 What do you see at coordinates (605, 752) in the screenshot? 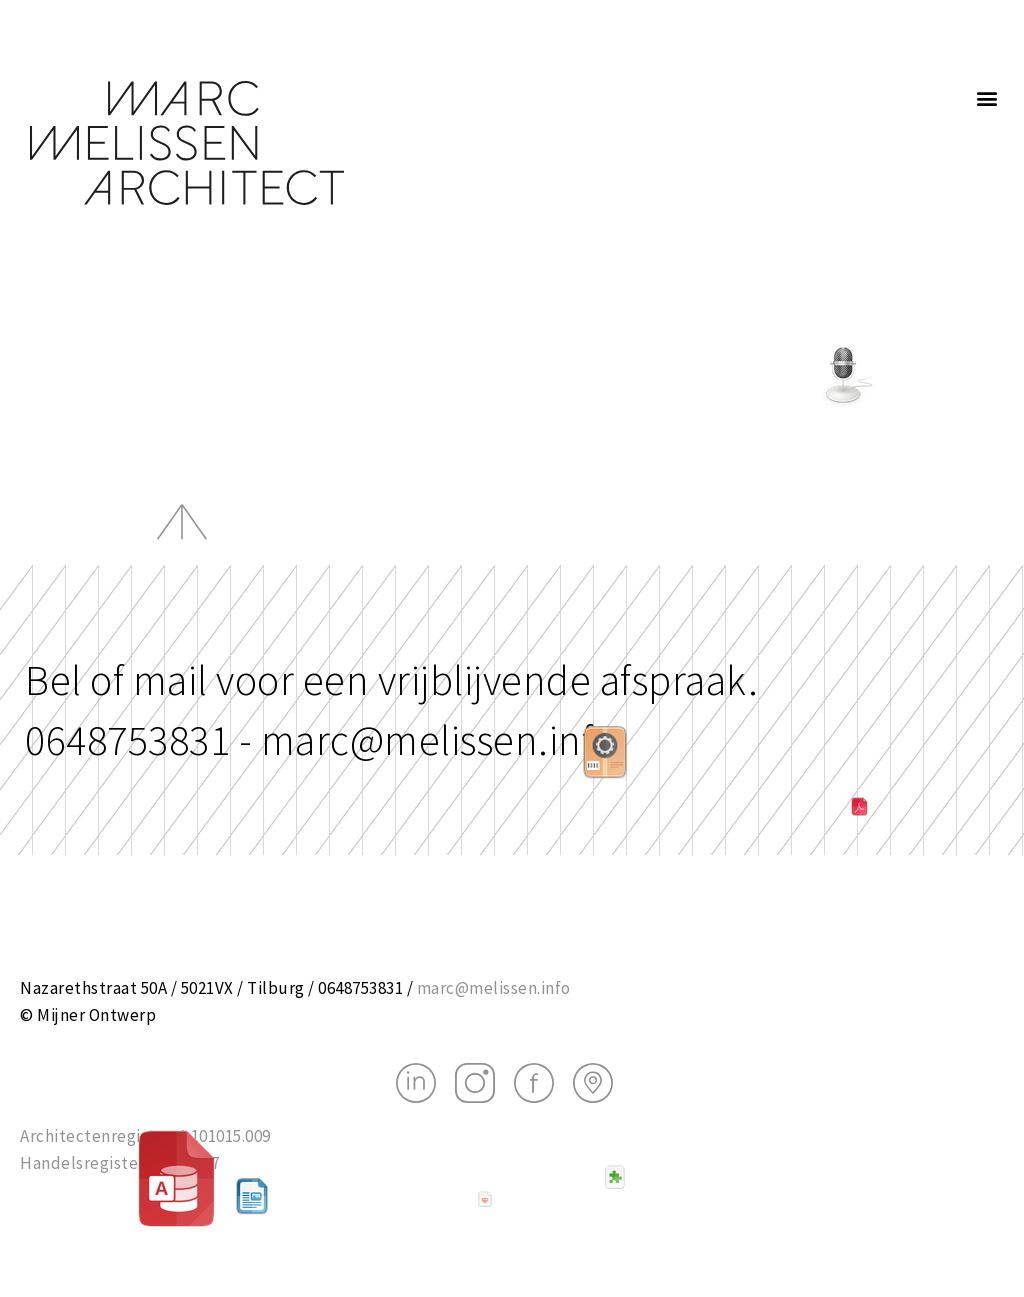
I see `indicates package installation or setup in progress` at bounding box center [605, 752].